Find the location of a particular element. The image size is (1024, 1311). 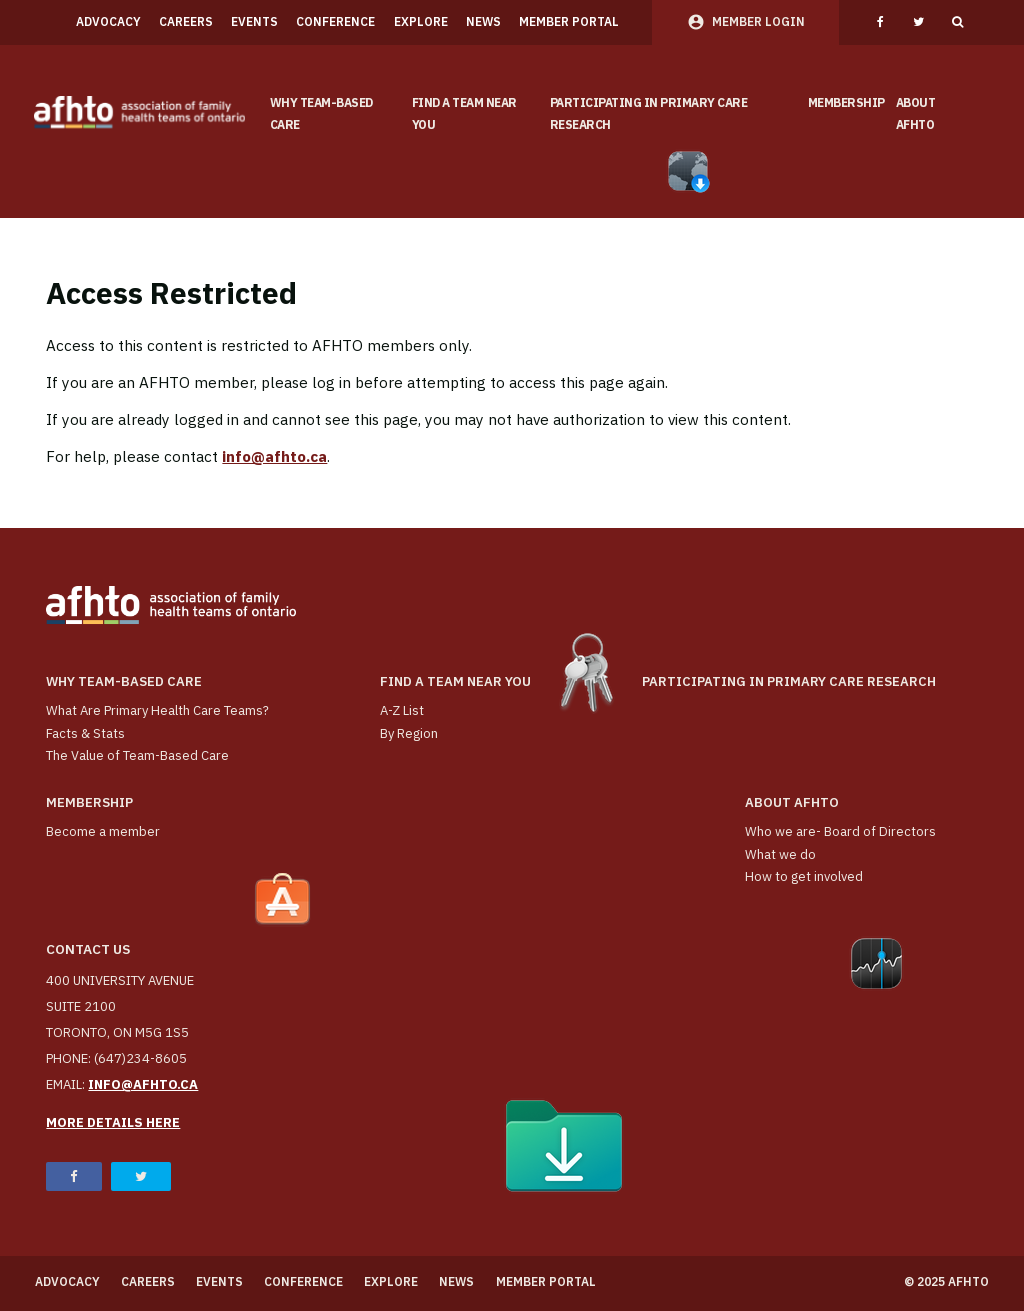

open the software center to browse and install apps is located at coordinates (282, 901).